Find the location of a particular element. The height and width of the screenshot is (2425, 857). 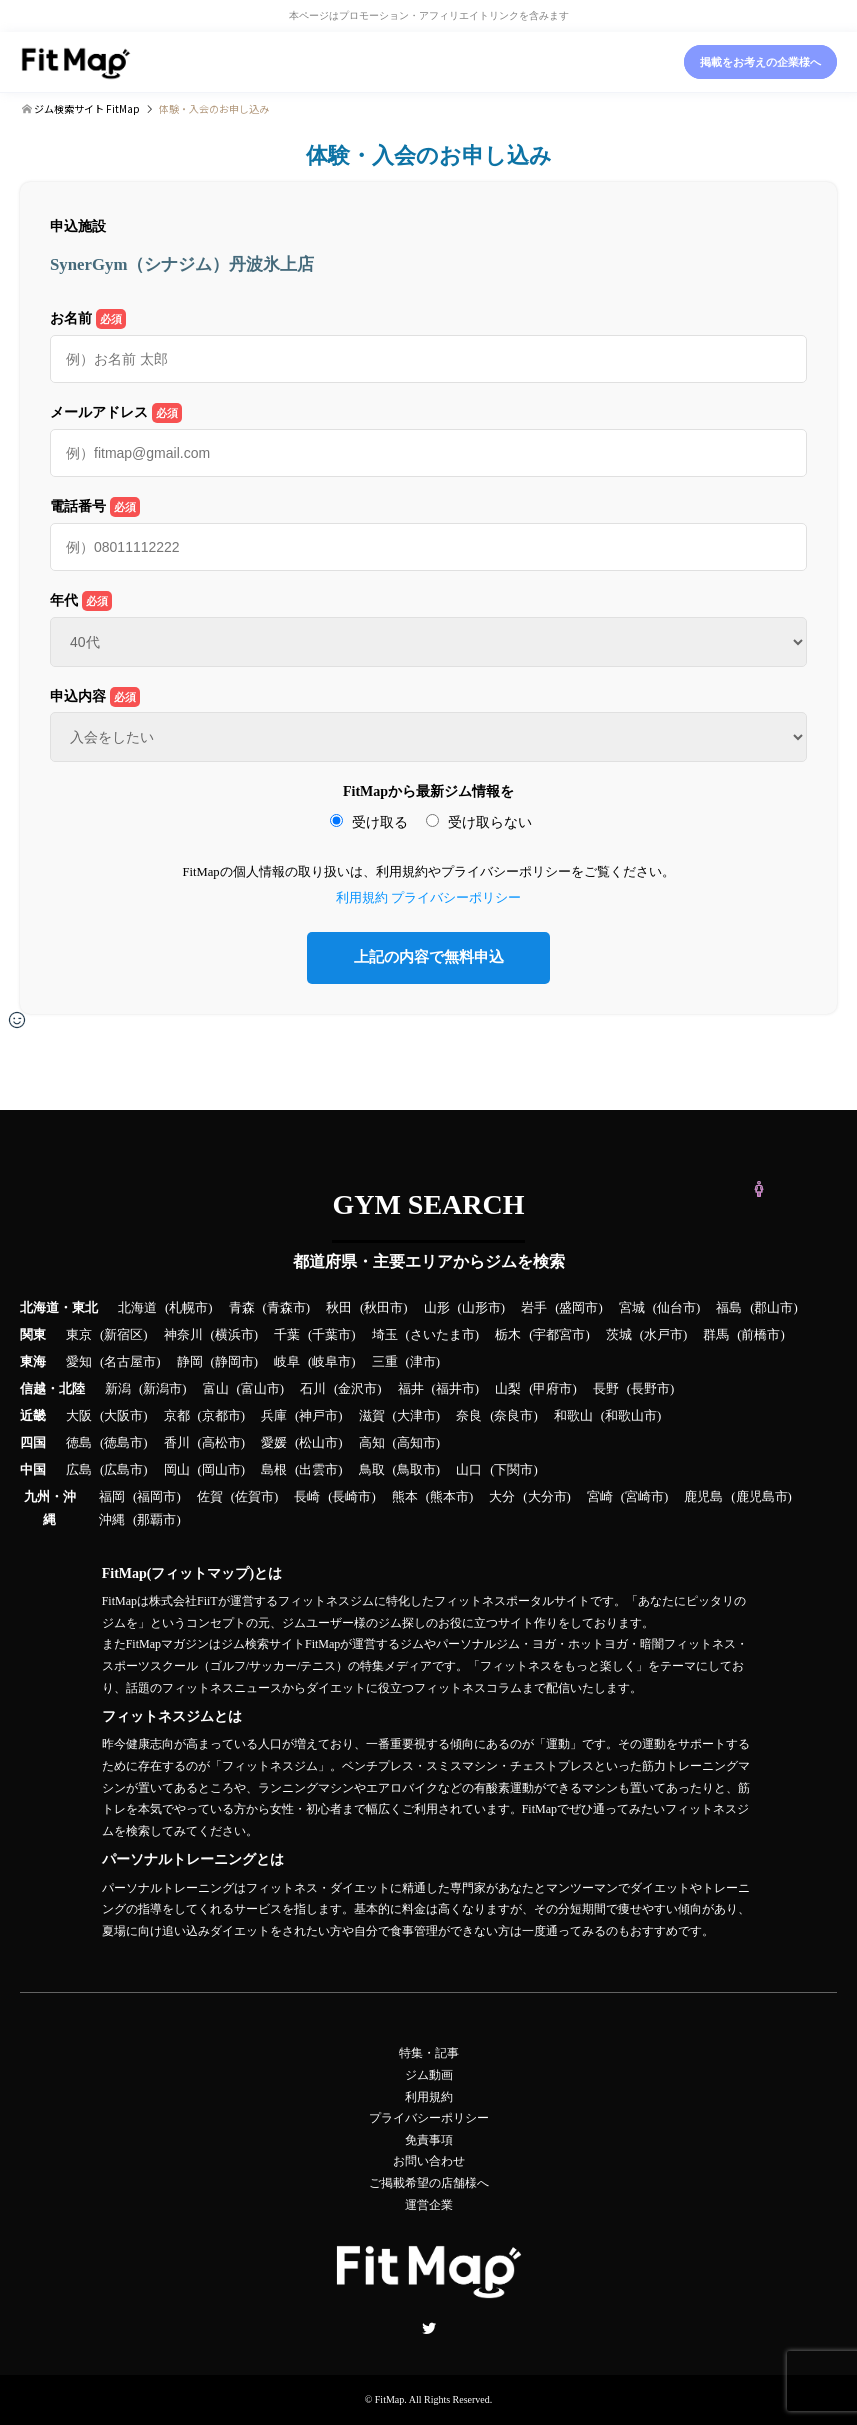

insert a winking emoji into your message is located at coordinates (17, 1020).